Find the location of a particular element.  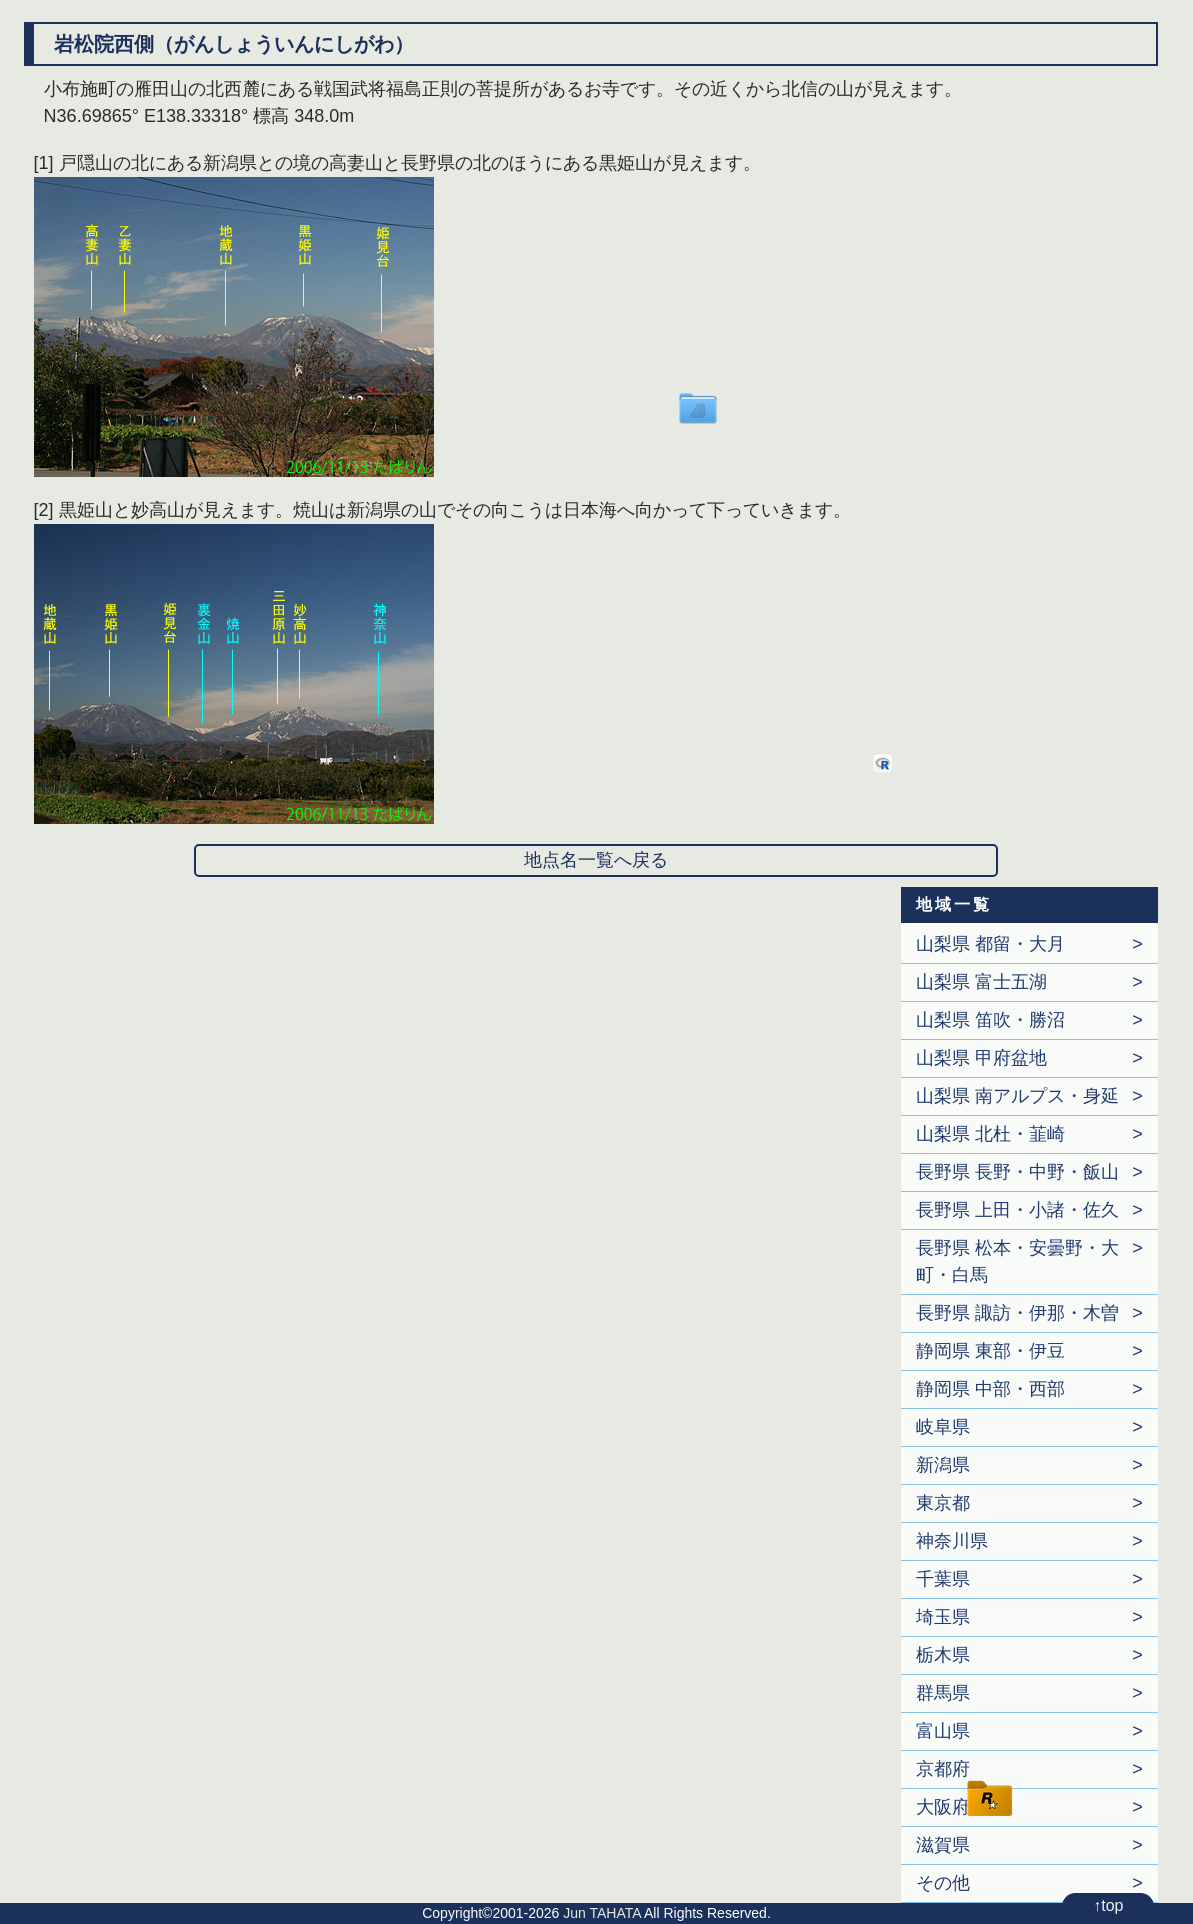

folder containing Rockstar Games files or installations is located at coordinates (989, 1799).